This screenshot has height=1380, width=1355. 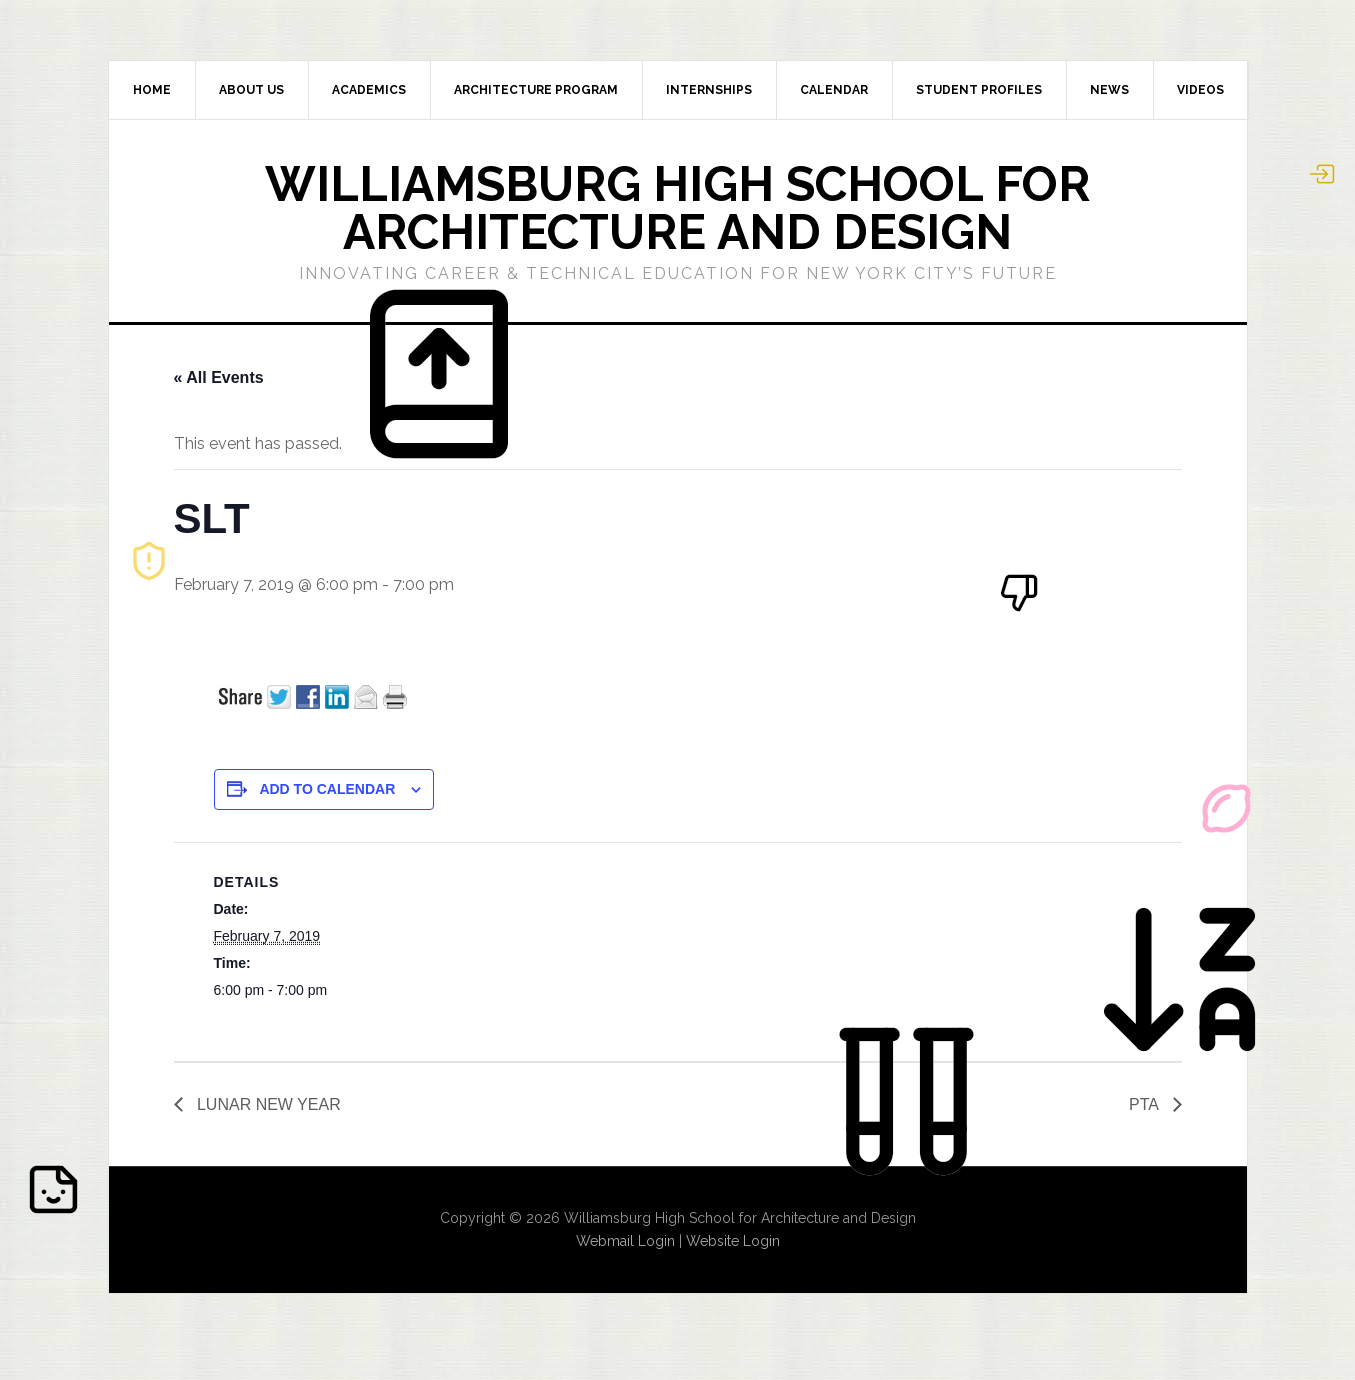 What do you see at coordinates (1183, 979) in the screenshot?
I see `sort items in reverse alphabetical order (Z to A)` at bounding box center [1183, 979].